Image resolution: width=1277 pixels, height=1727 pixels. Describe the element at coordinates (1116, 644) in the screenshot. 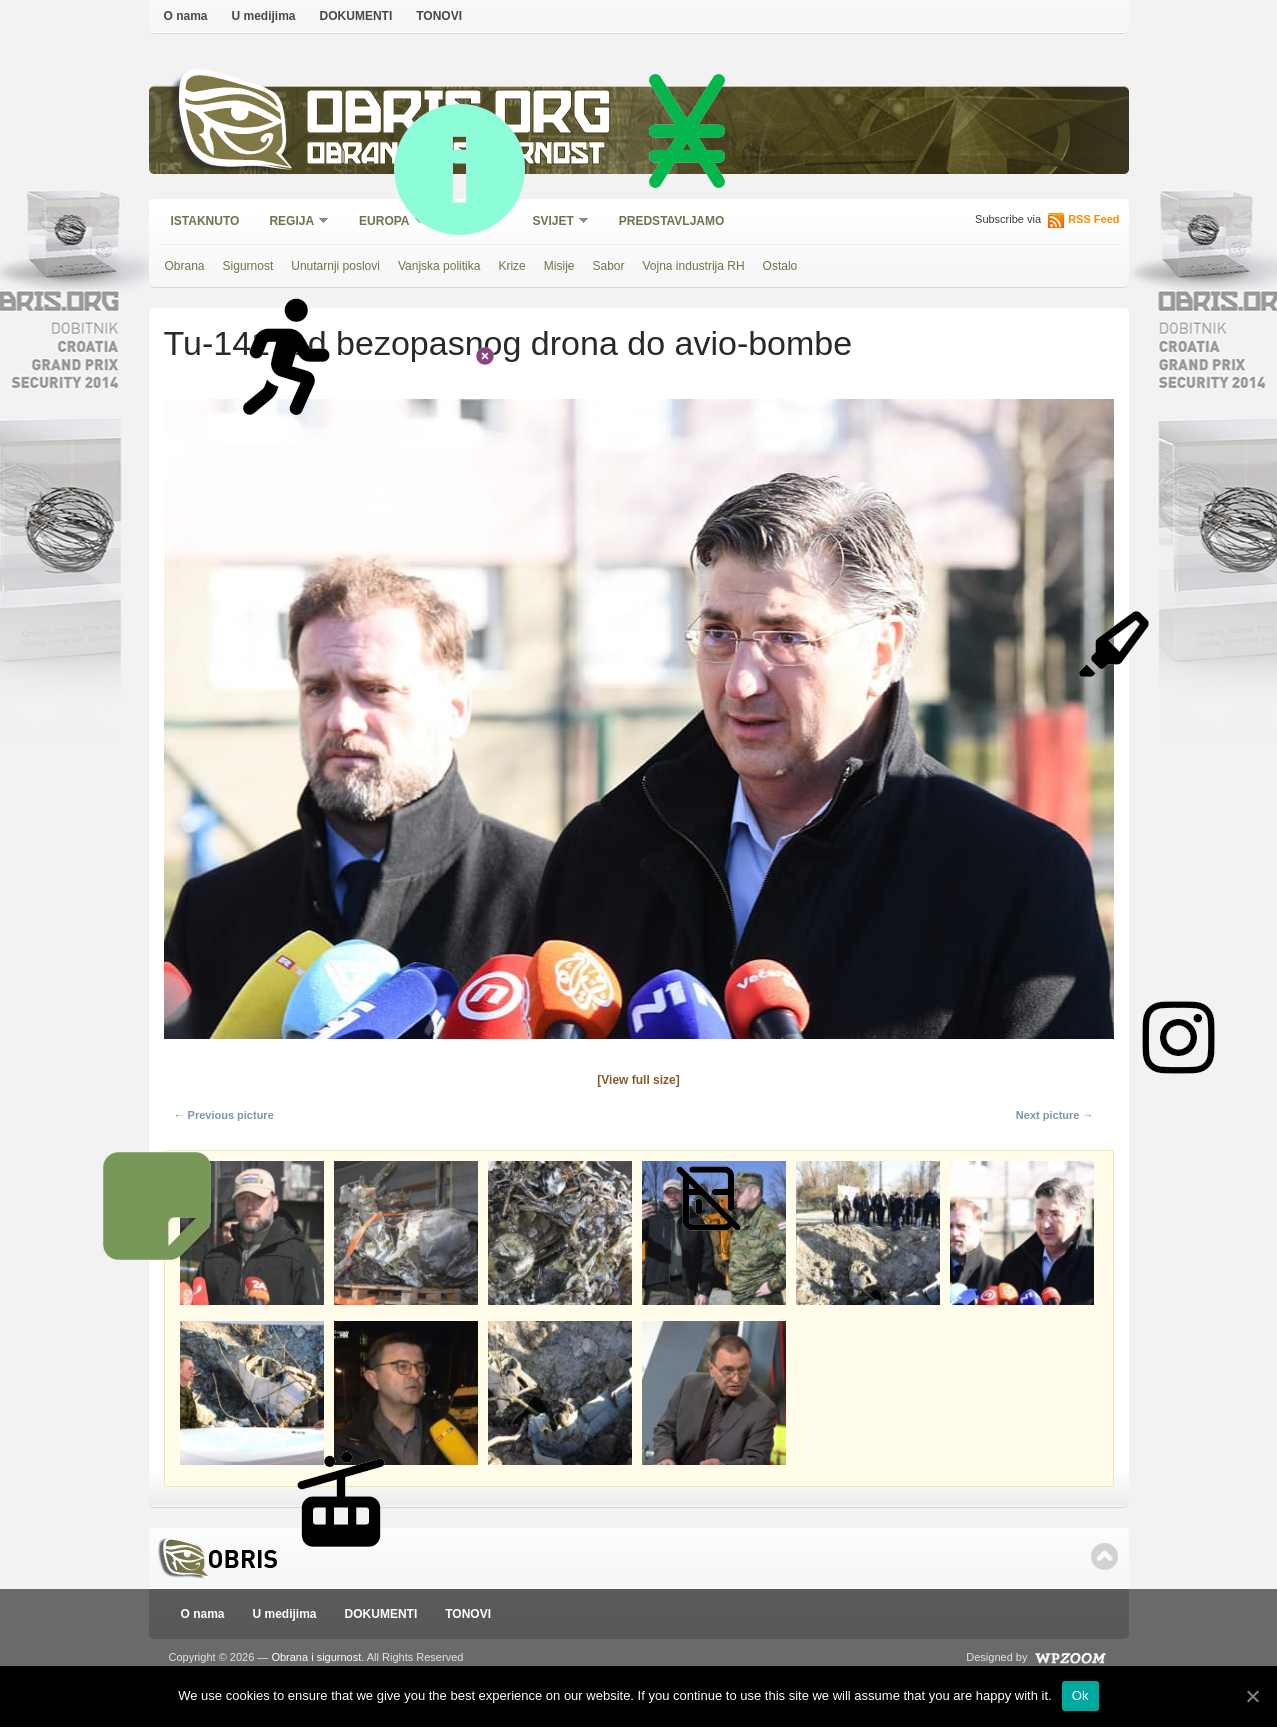

I see `highlight or mark up text` at that location.